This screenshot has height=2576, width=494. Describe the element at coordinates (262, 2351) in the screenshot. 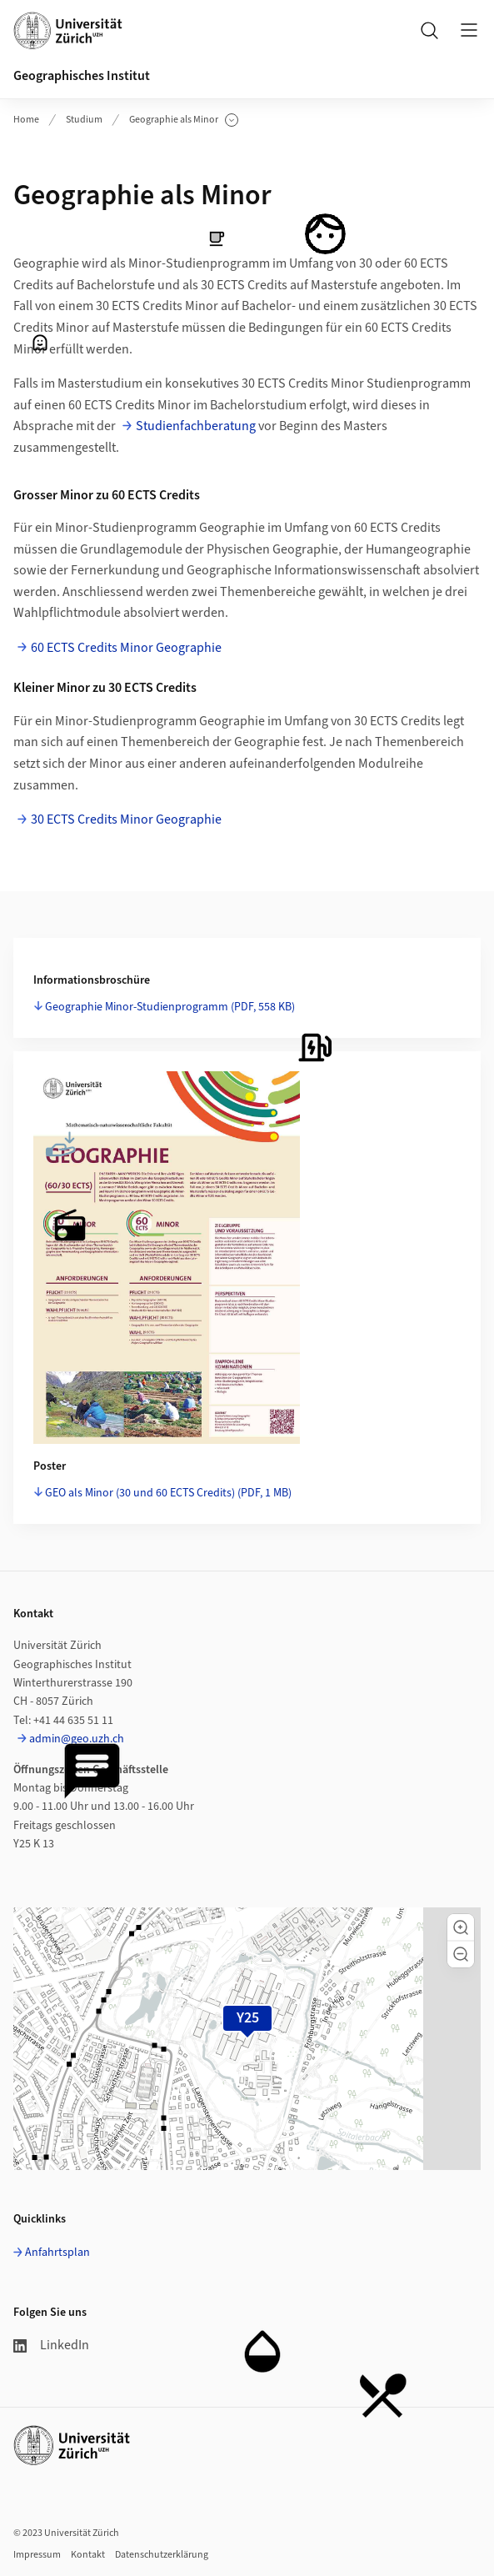

I see `adjust opacity or transparency settings` at that location.